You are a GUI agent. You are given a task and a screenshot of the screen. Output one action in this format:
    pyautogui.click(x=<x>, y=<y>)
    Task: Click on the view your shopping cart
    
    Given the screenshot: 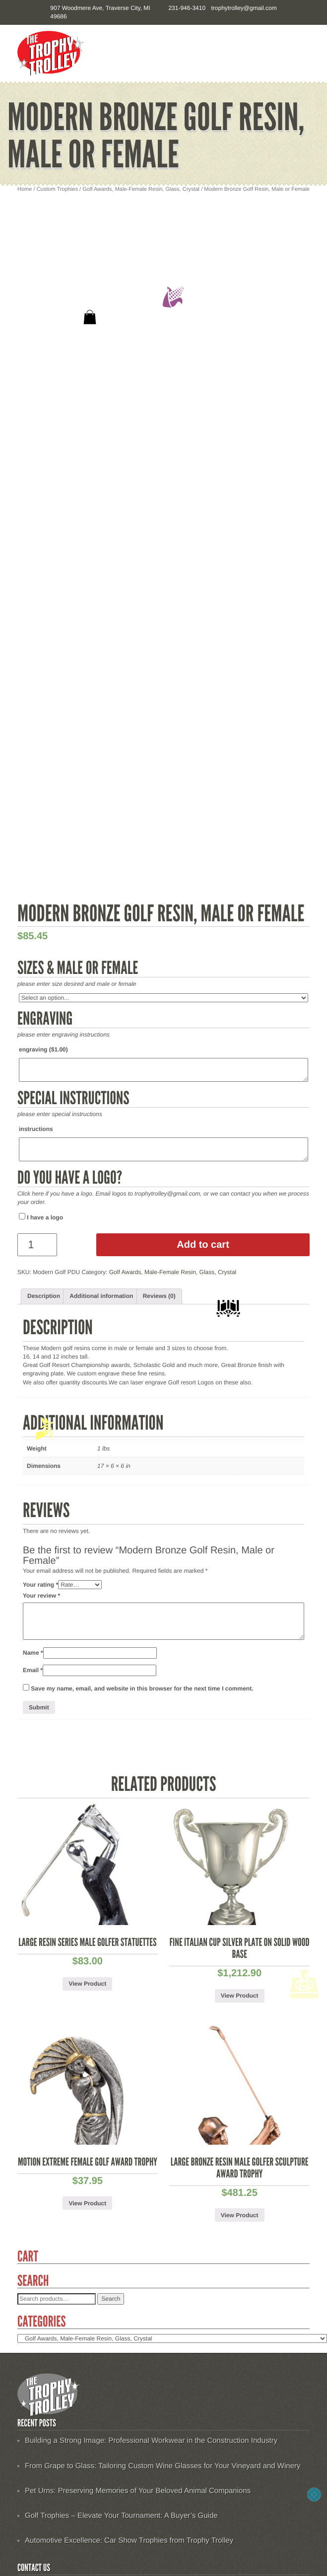 What is the action you would take?
    pyautogui.click(x=90, y=317)
    